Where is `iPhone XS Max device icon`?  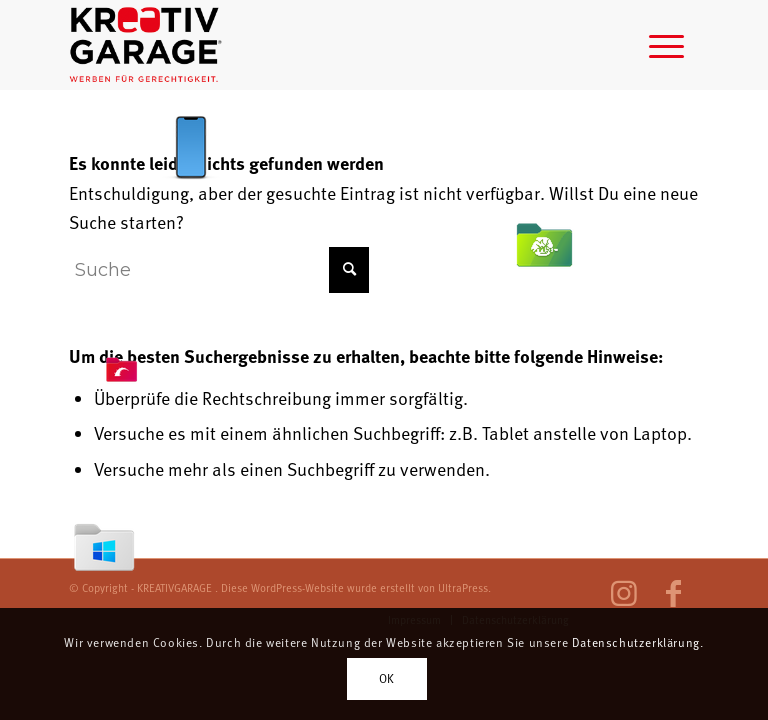
iPhone XS Max device icon is located at coordinates (191, 148).